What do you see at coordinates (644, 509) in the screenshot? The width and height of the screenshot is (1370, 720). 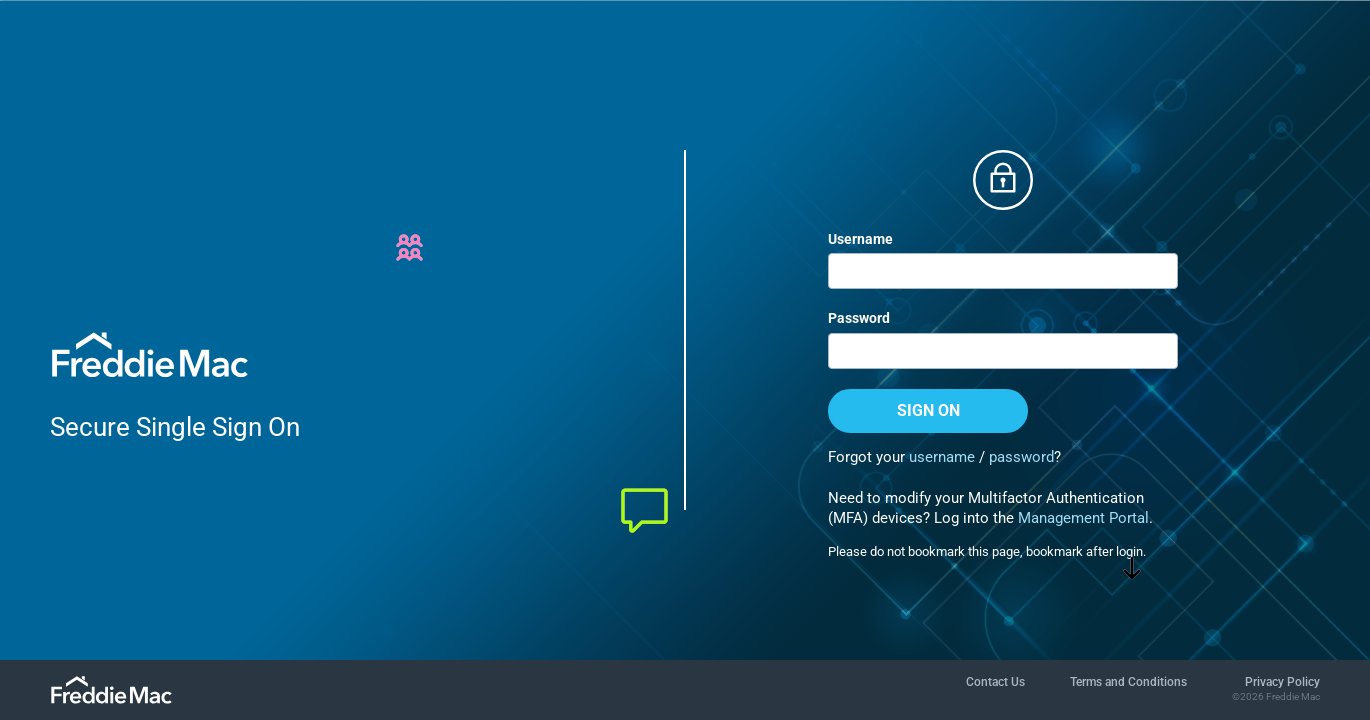 I see `leave a comment` at bounding box center [644, 509].